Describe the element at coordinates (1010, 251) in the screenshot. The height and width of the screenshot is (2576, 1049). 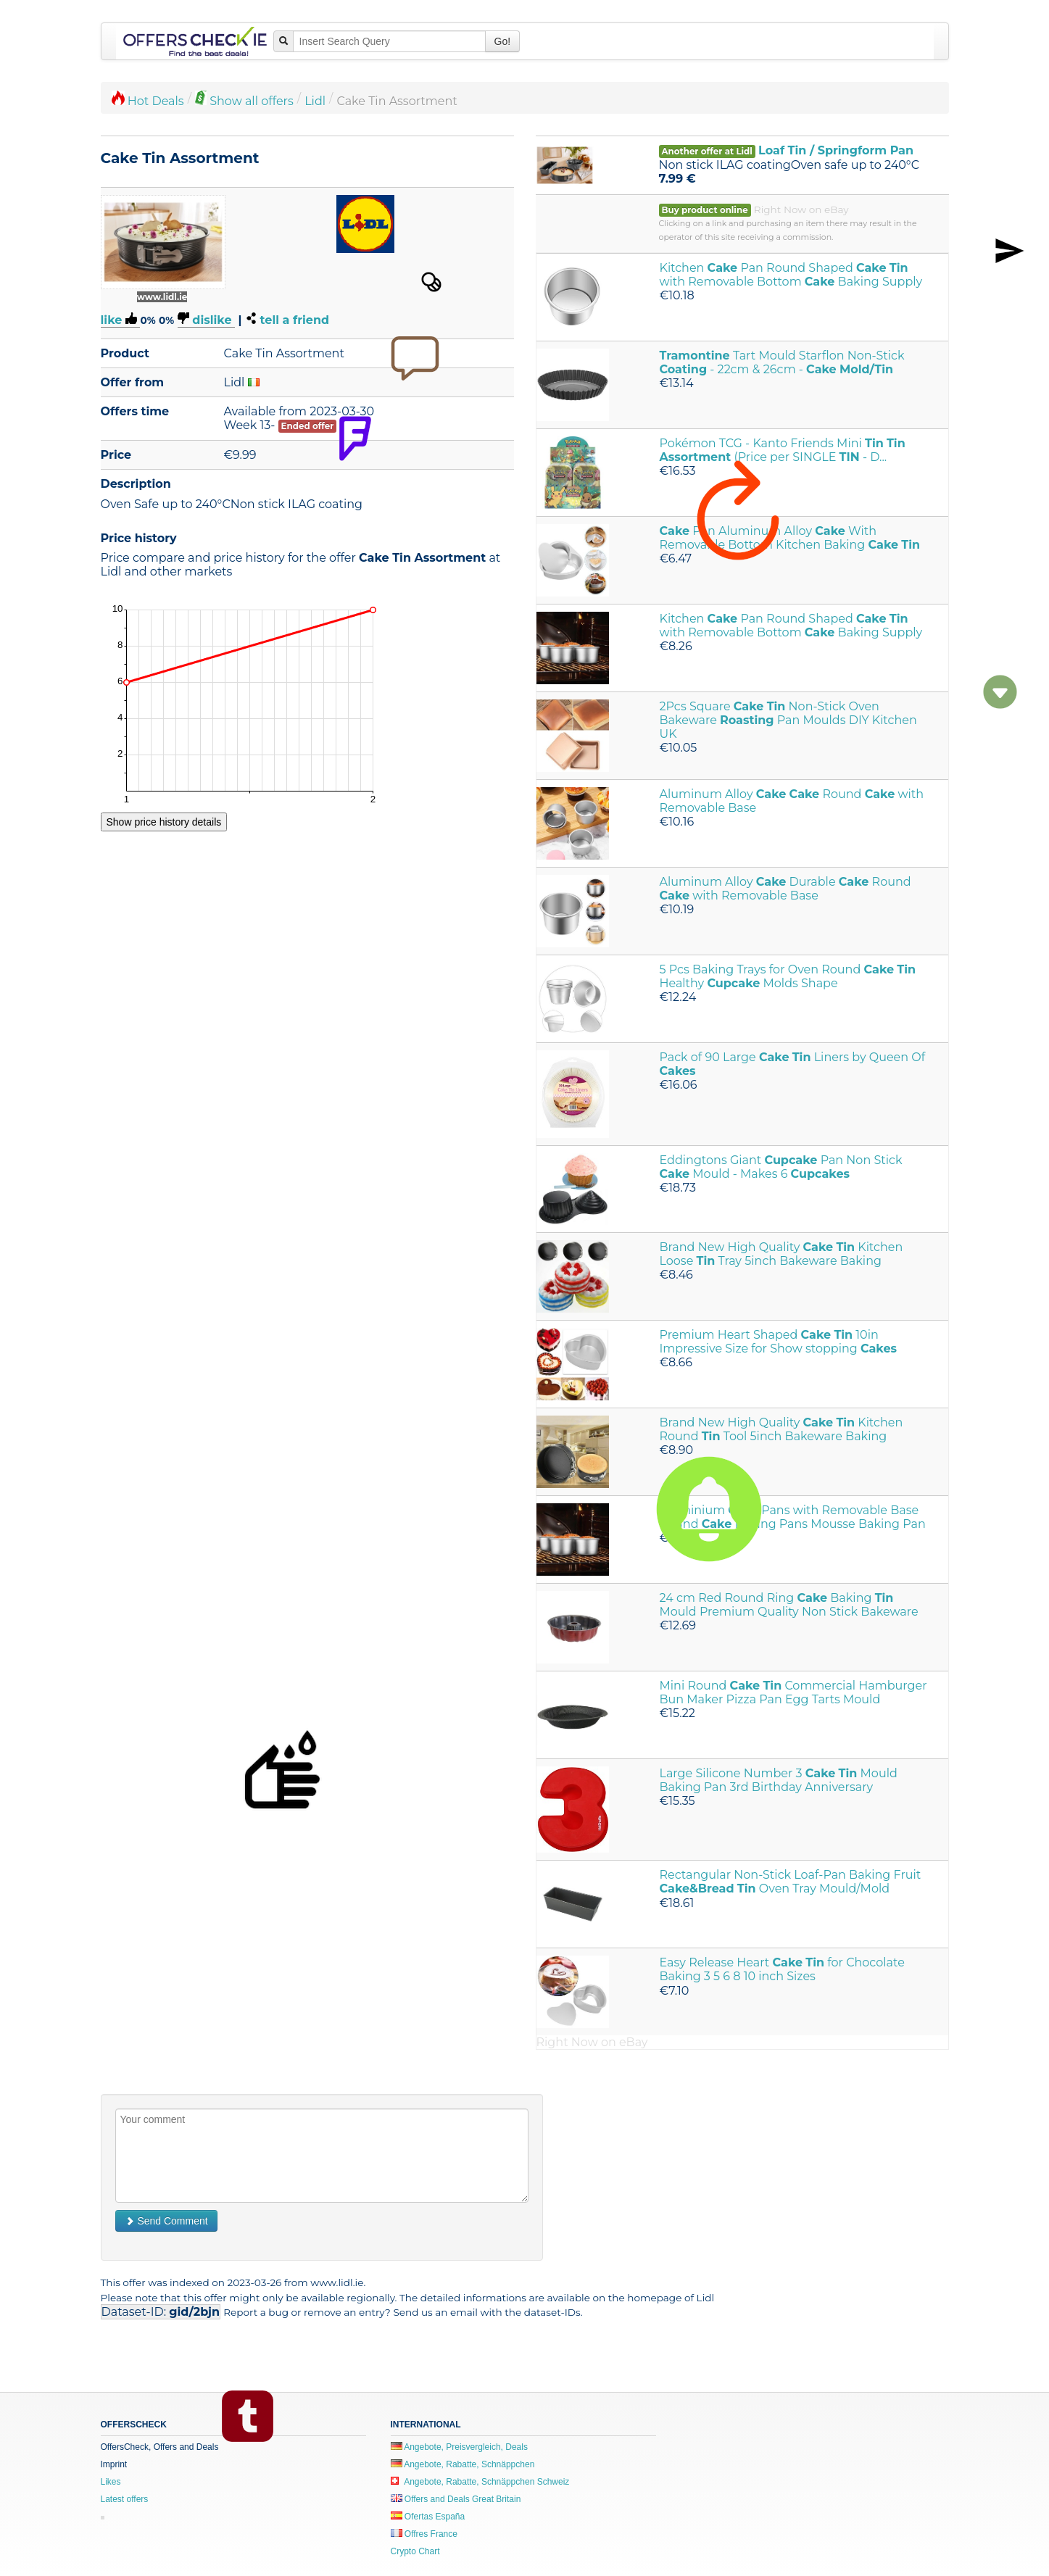
I see `send a message` at that location.